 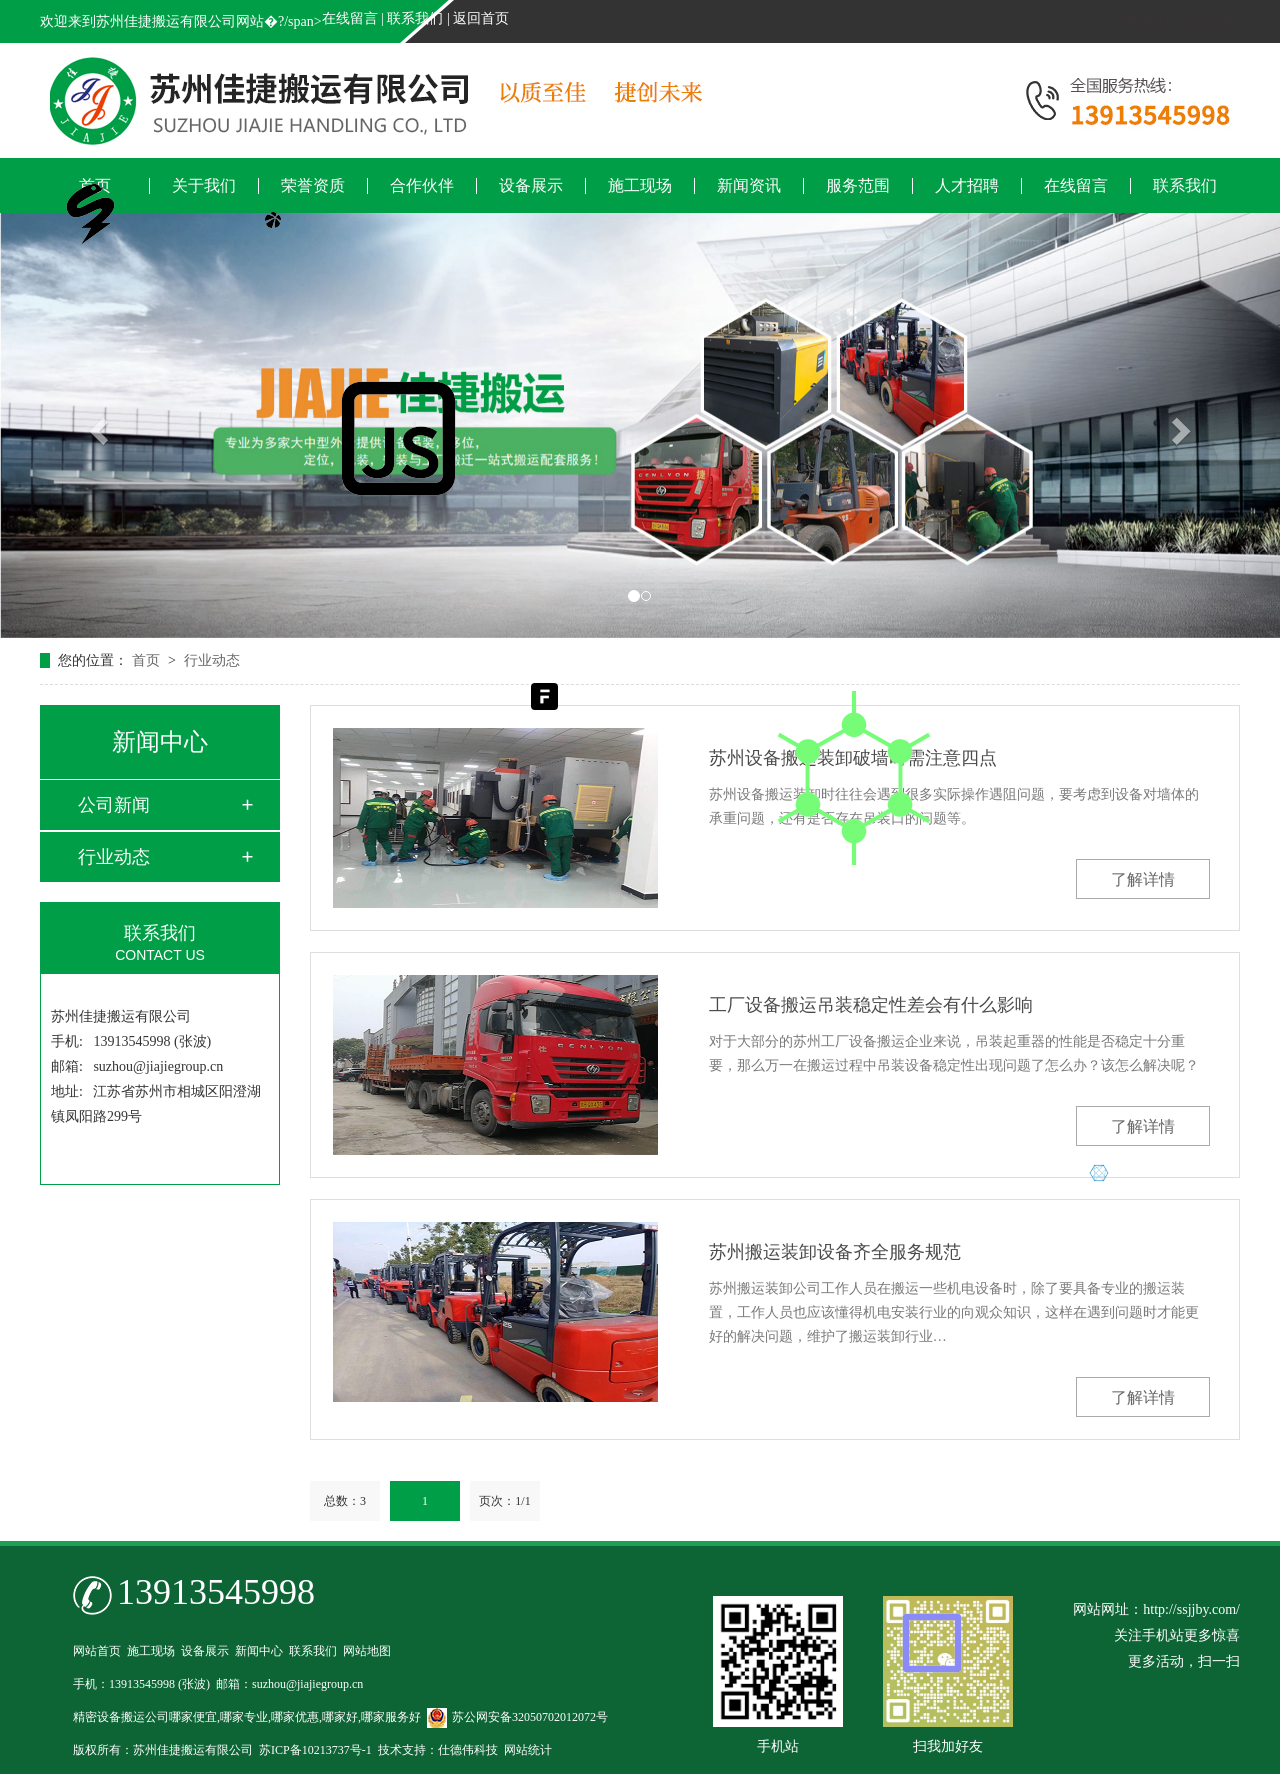 I want to click on cloud native buildpacks logo, so click(x=273, y=220).